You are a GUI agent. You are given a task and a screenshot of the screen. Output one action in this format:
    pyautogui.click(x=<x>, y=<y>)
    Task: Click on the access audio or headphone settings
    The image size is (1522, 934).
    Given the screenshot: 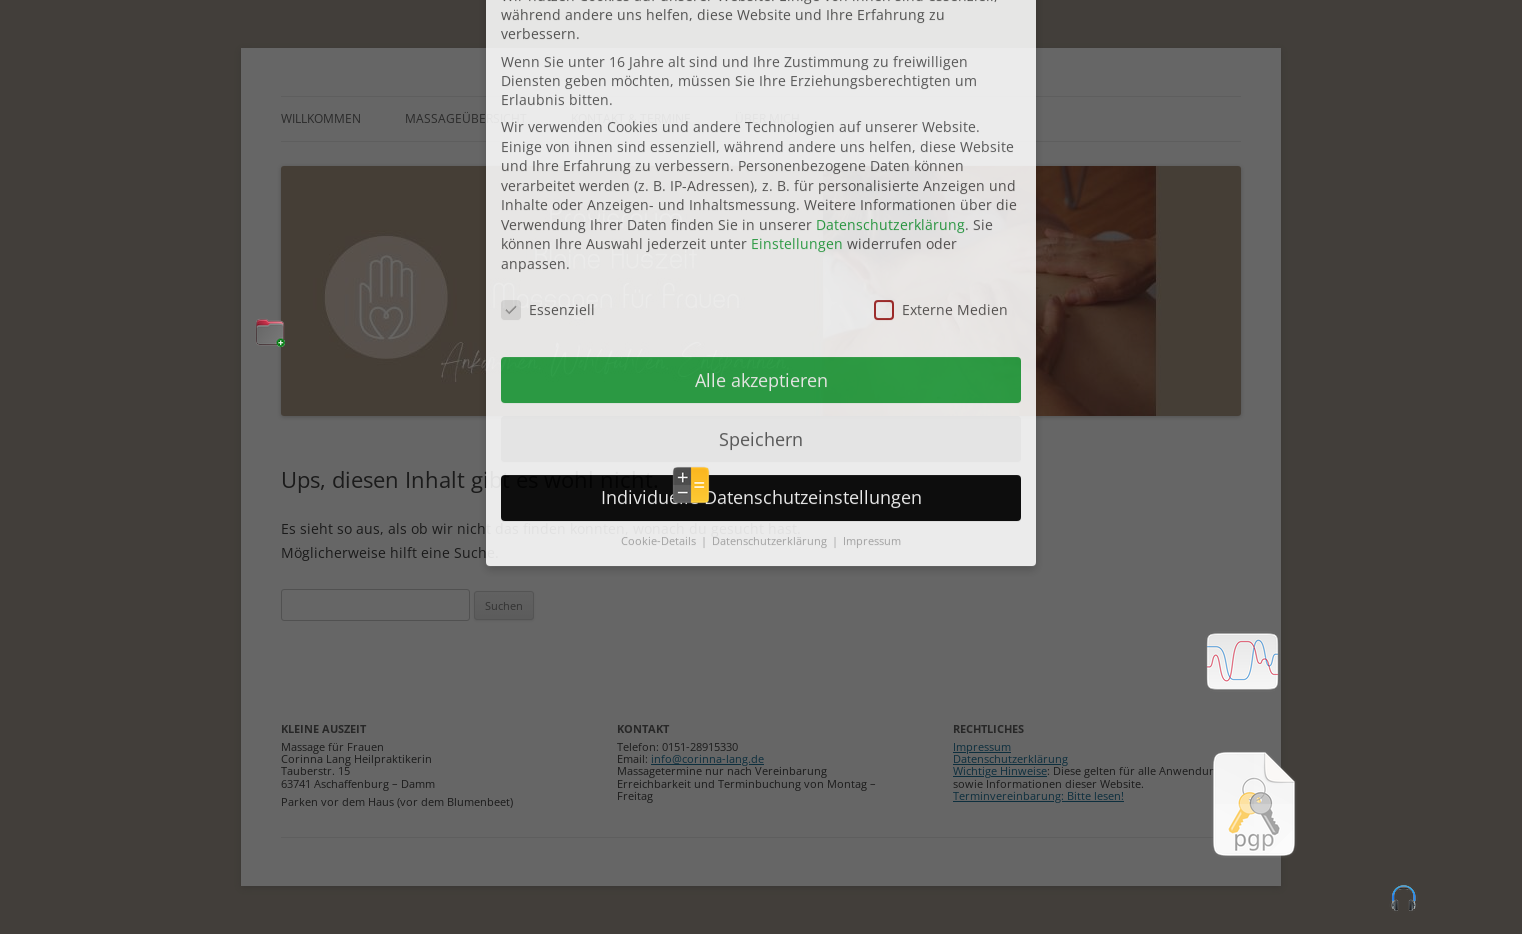 What is the action you would take?
    pyautogui.click(x=1403, y=899)
    